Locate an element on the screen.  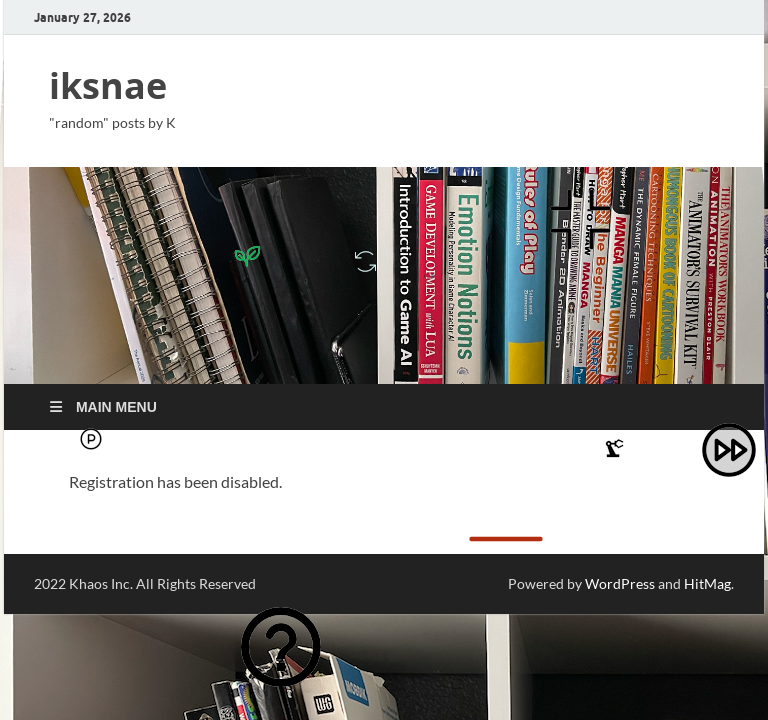
exit fullscreen mode is located at coordinates (580, 219).